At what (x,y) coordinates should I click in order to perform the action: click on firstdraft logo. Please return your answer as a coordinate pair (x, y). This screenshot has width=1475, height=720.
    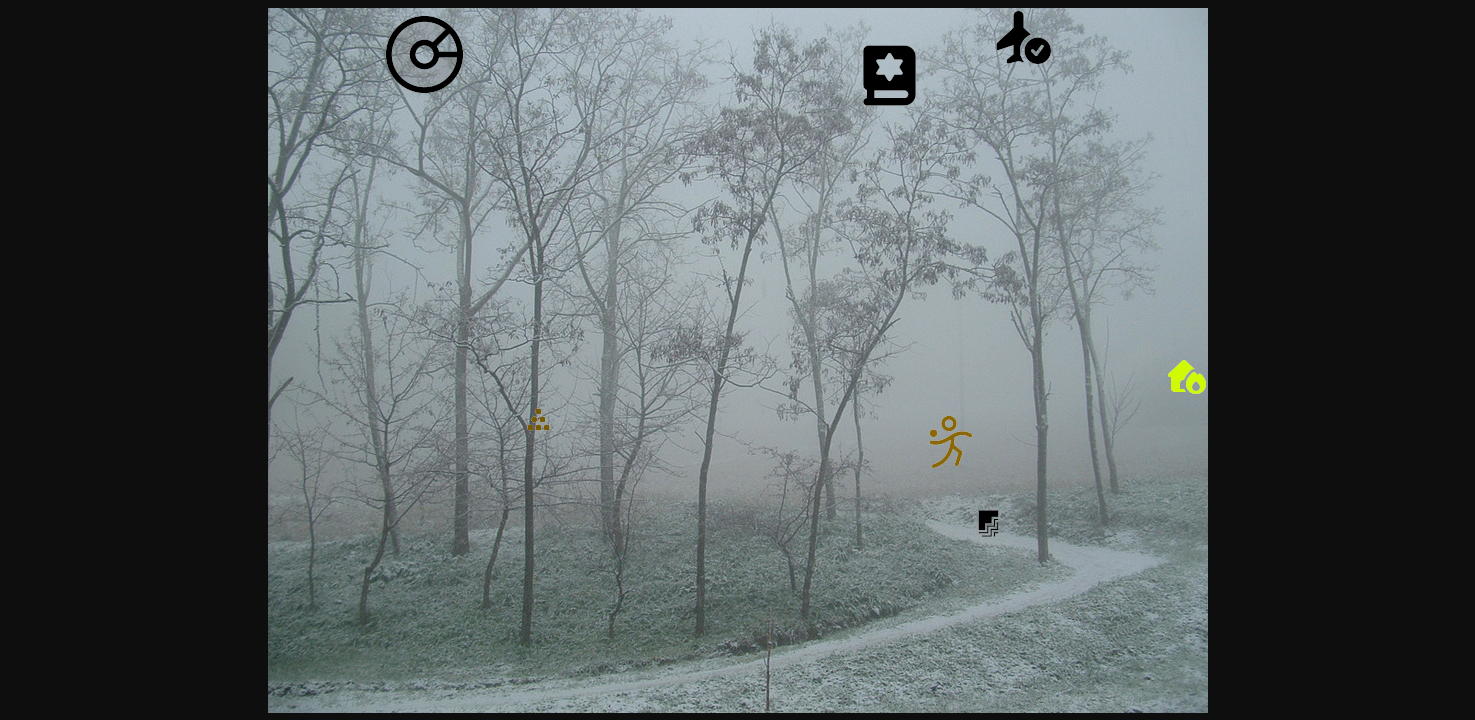
    Looking at the image, I should click on (988, 523).